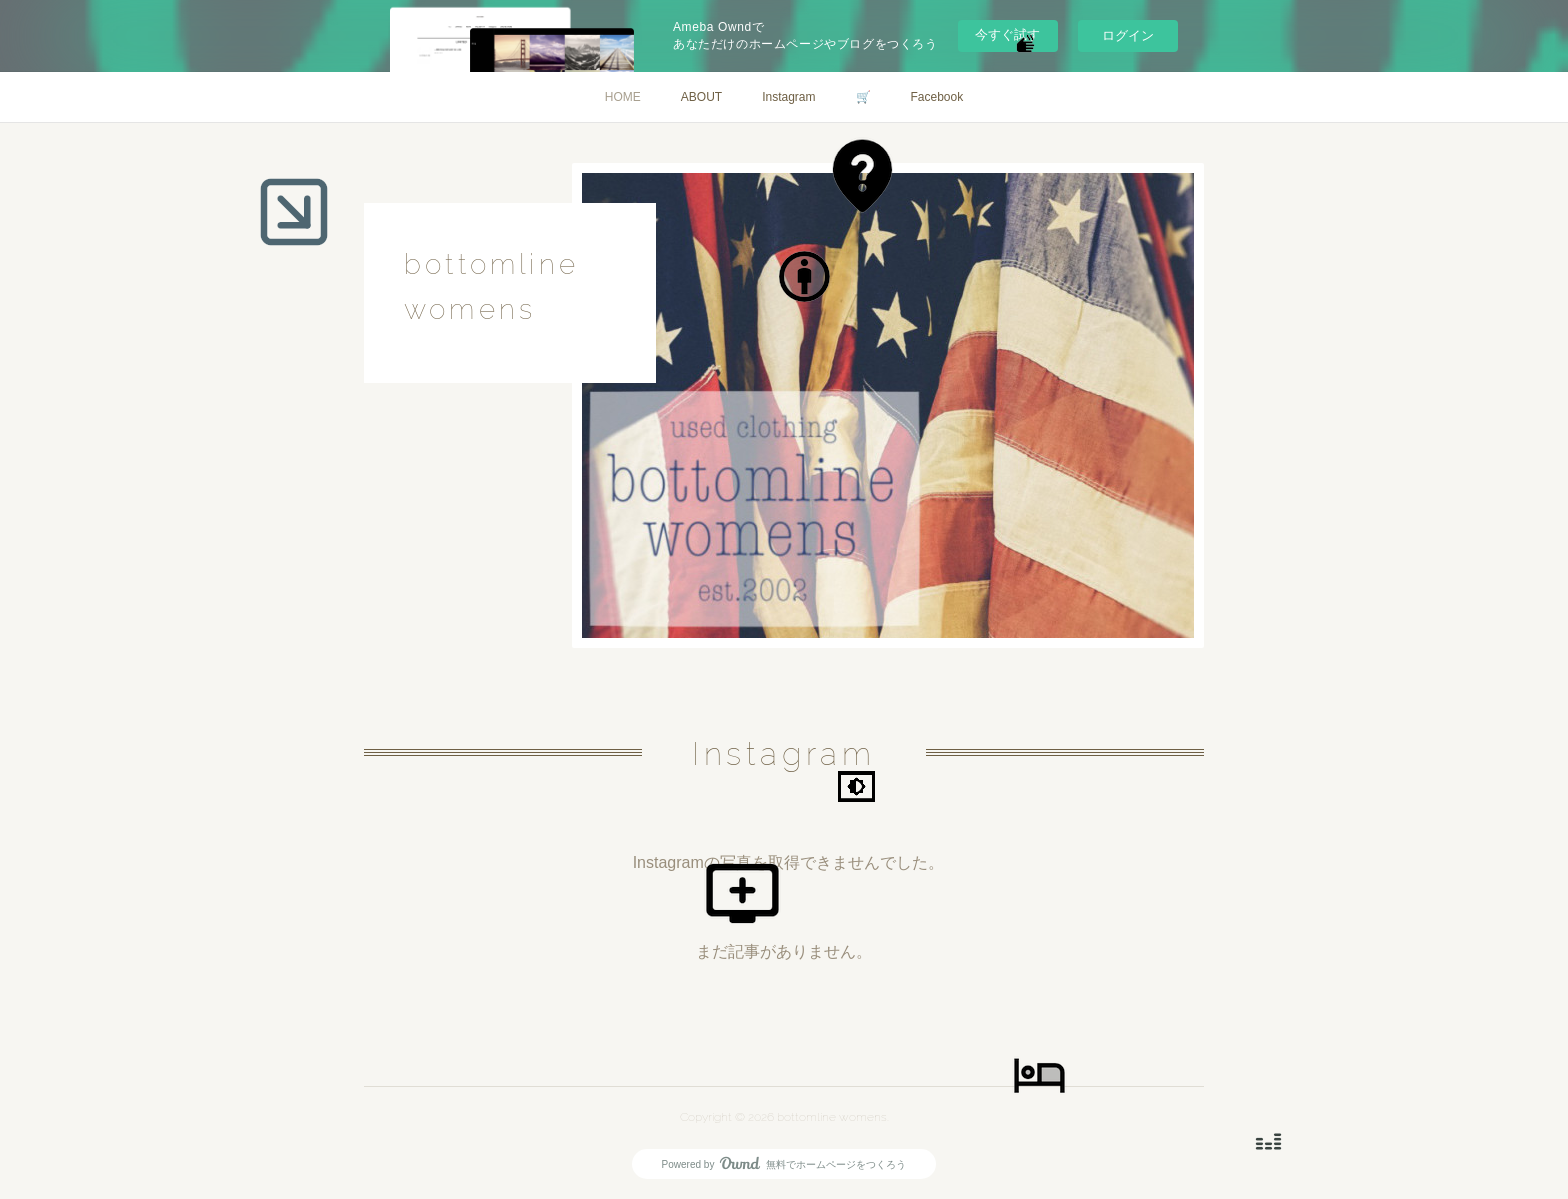 The image size is (1568, 1199). Describe the element at coordinates (1026, 43) in the screenshot. I see `activate hand dryer` at that location.